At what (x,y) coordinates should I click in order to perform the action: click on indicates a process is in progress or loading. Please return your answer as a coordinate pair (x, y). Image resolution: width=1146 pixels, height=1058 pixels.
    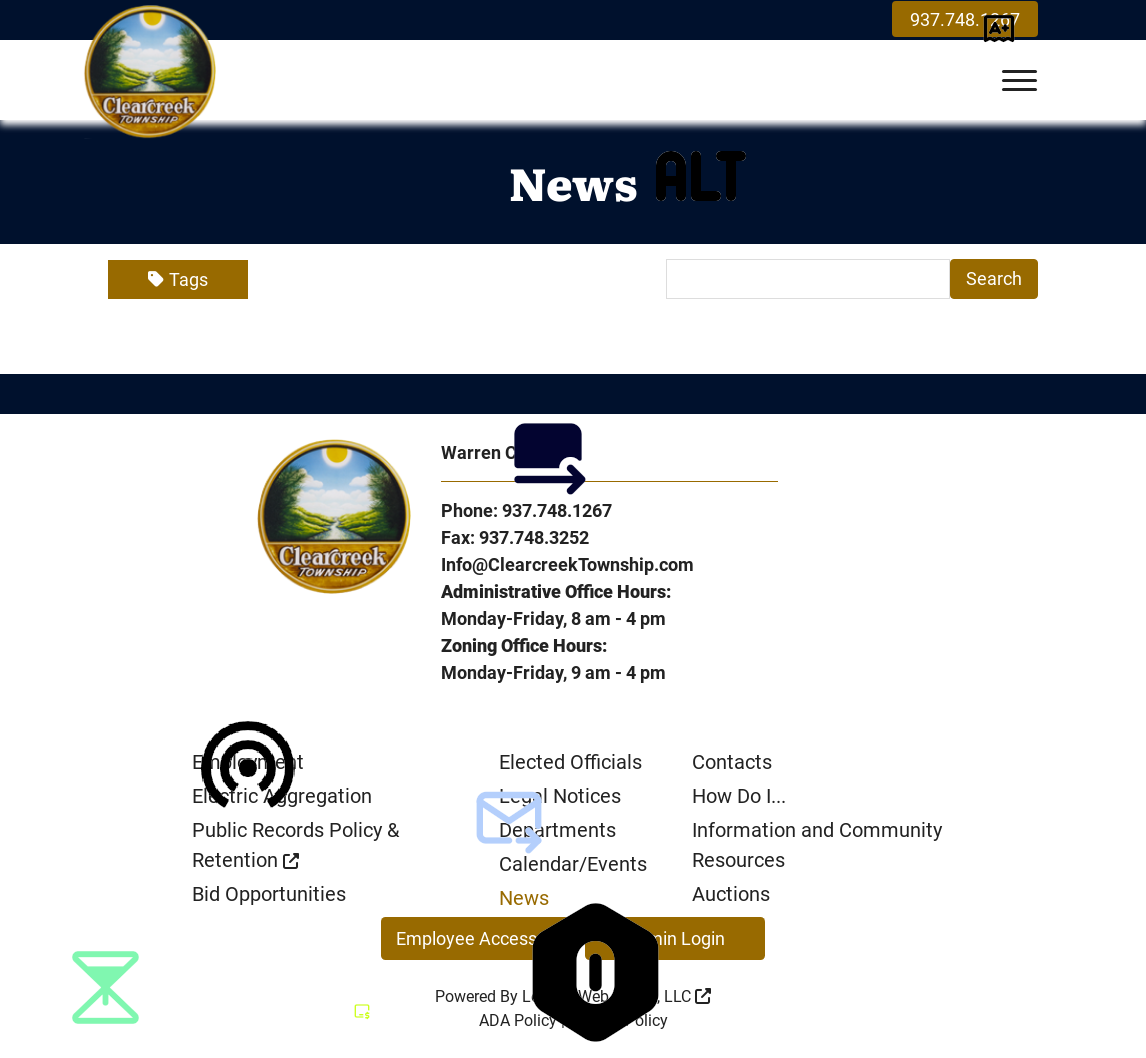
    Looking at the image, I should click on (105, 987).